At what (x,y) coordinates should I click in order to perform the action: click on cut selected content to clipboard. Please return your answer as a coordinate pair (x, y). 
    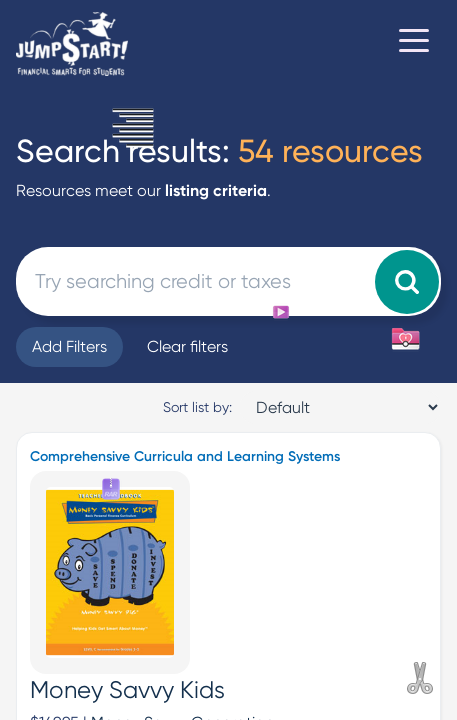
    Looking at the image, I should click on (420, 678).